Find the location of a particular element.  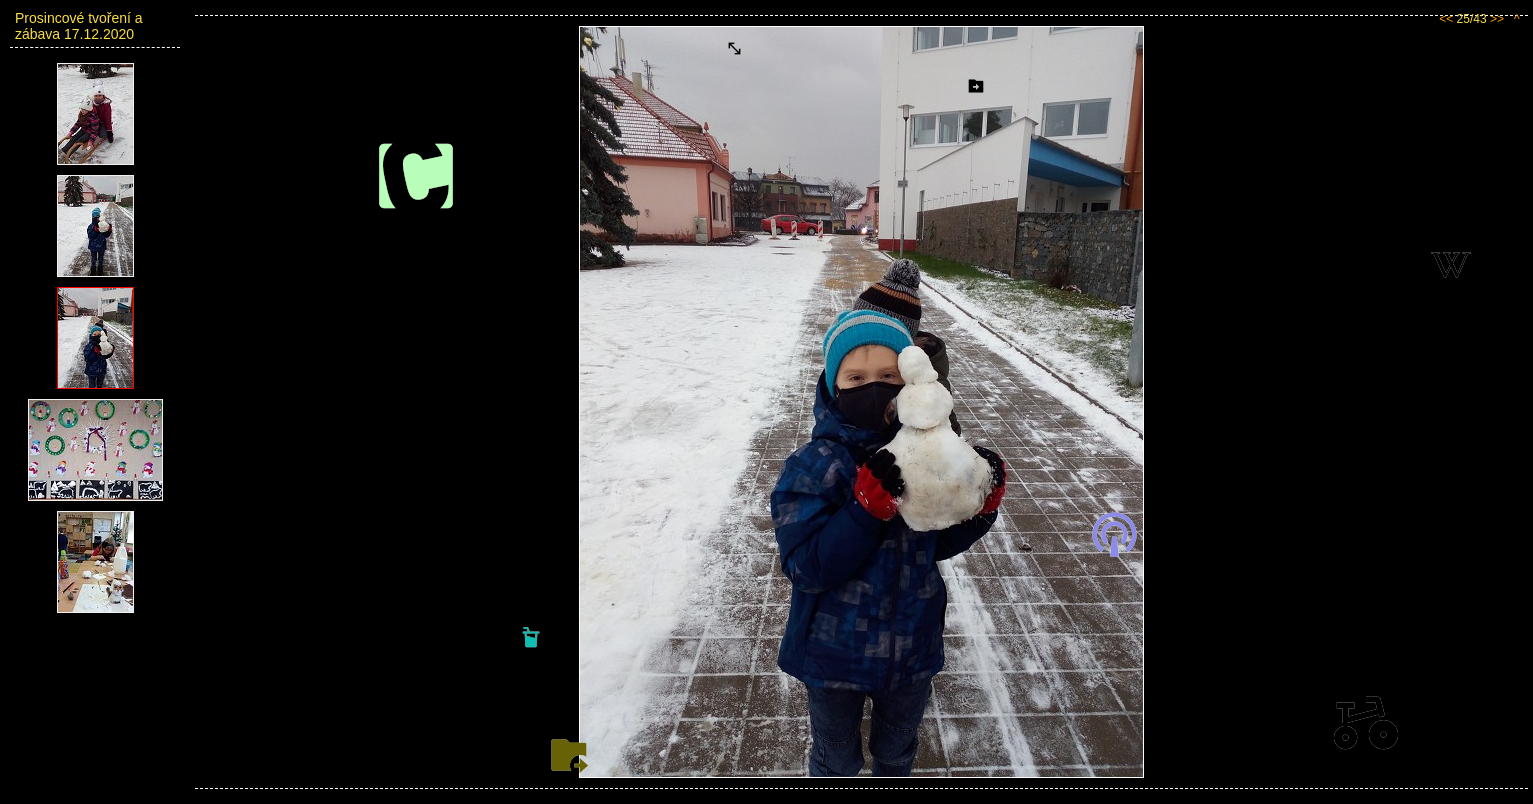

contao CMS logo is located at coordinates (416, 176).